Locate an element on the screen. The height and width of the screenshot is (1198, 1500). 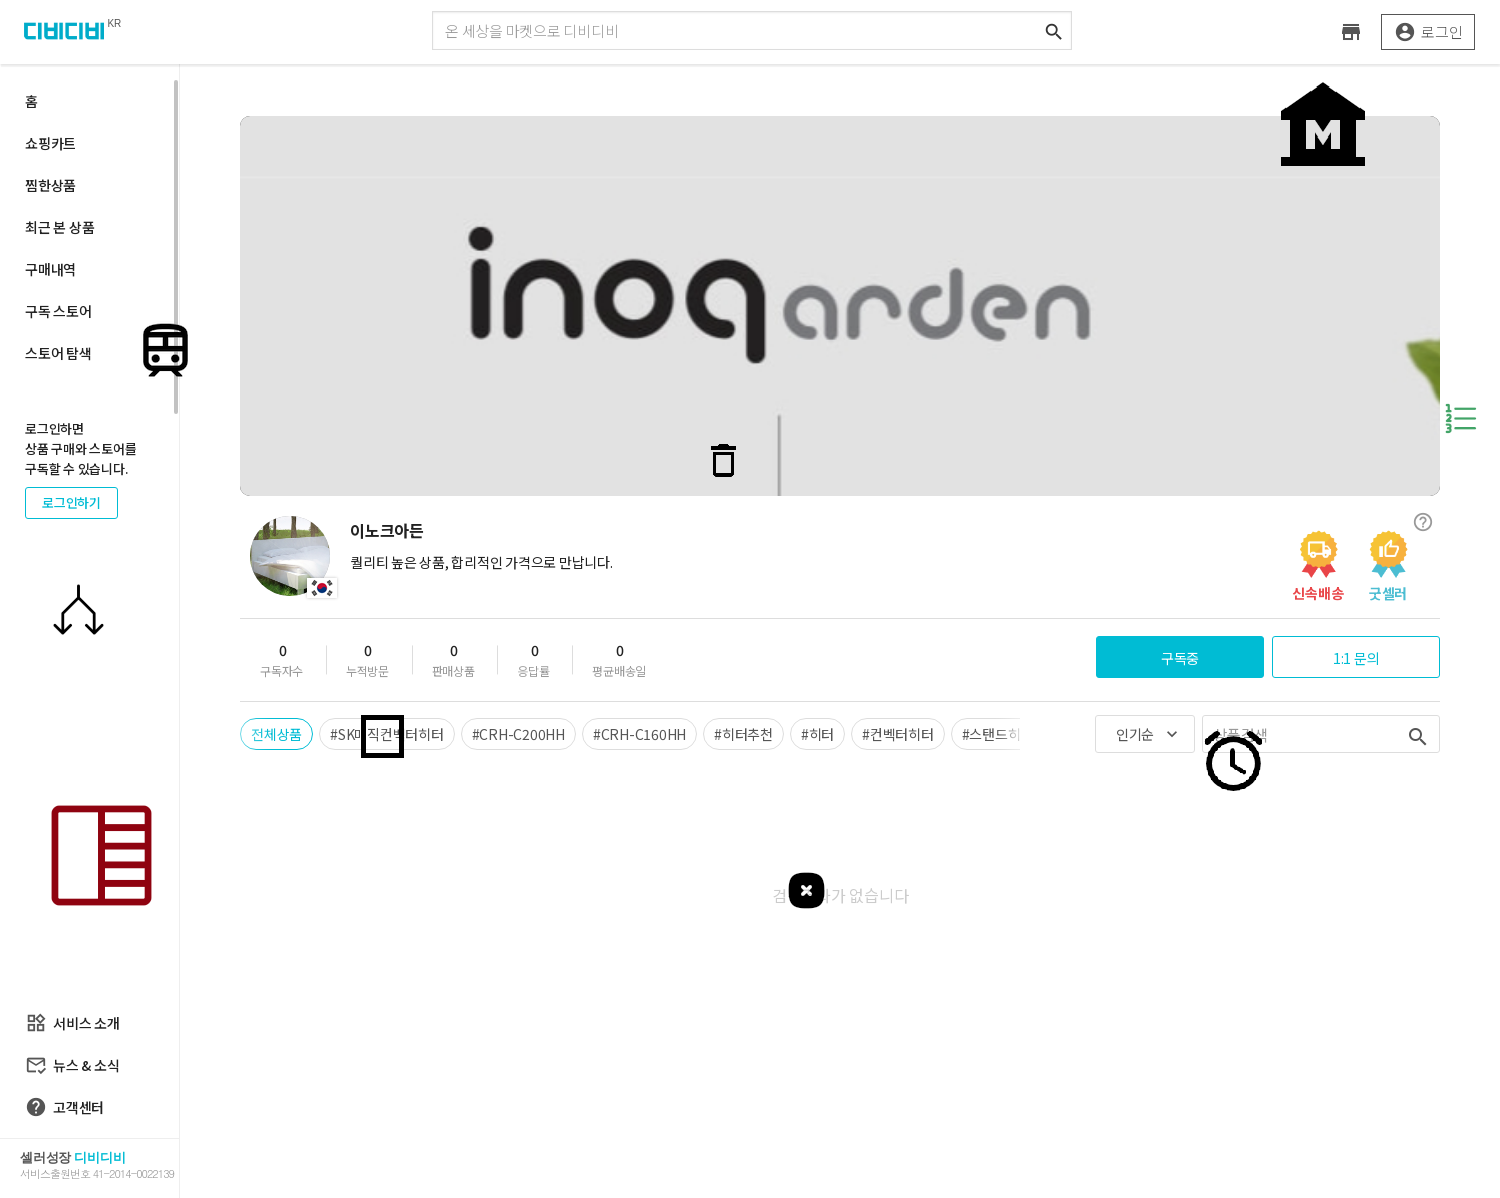
set or view alarms is located at coordinates (1233, 760).